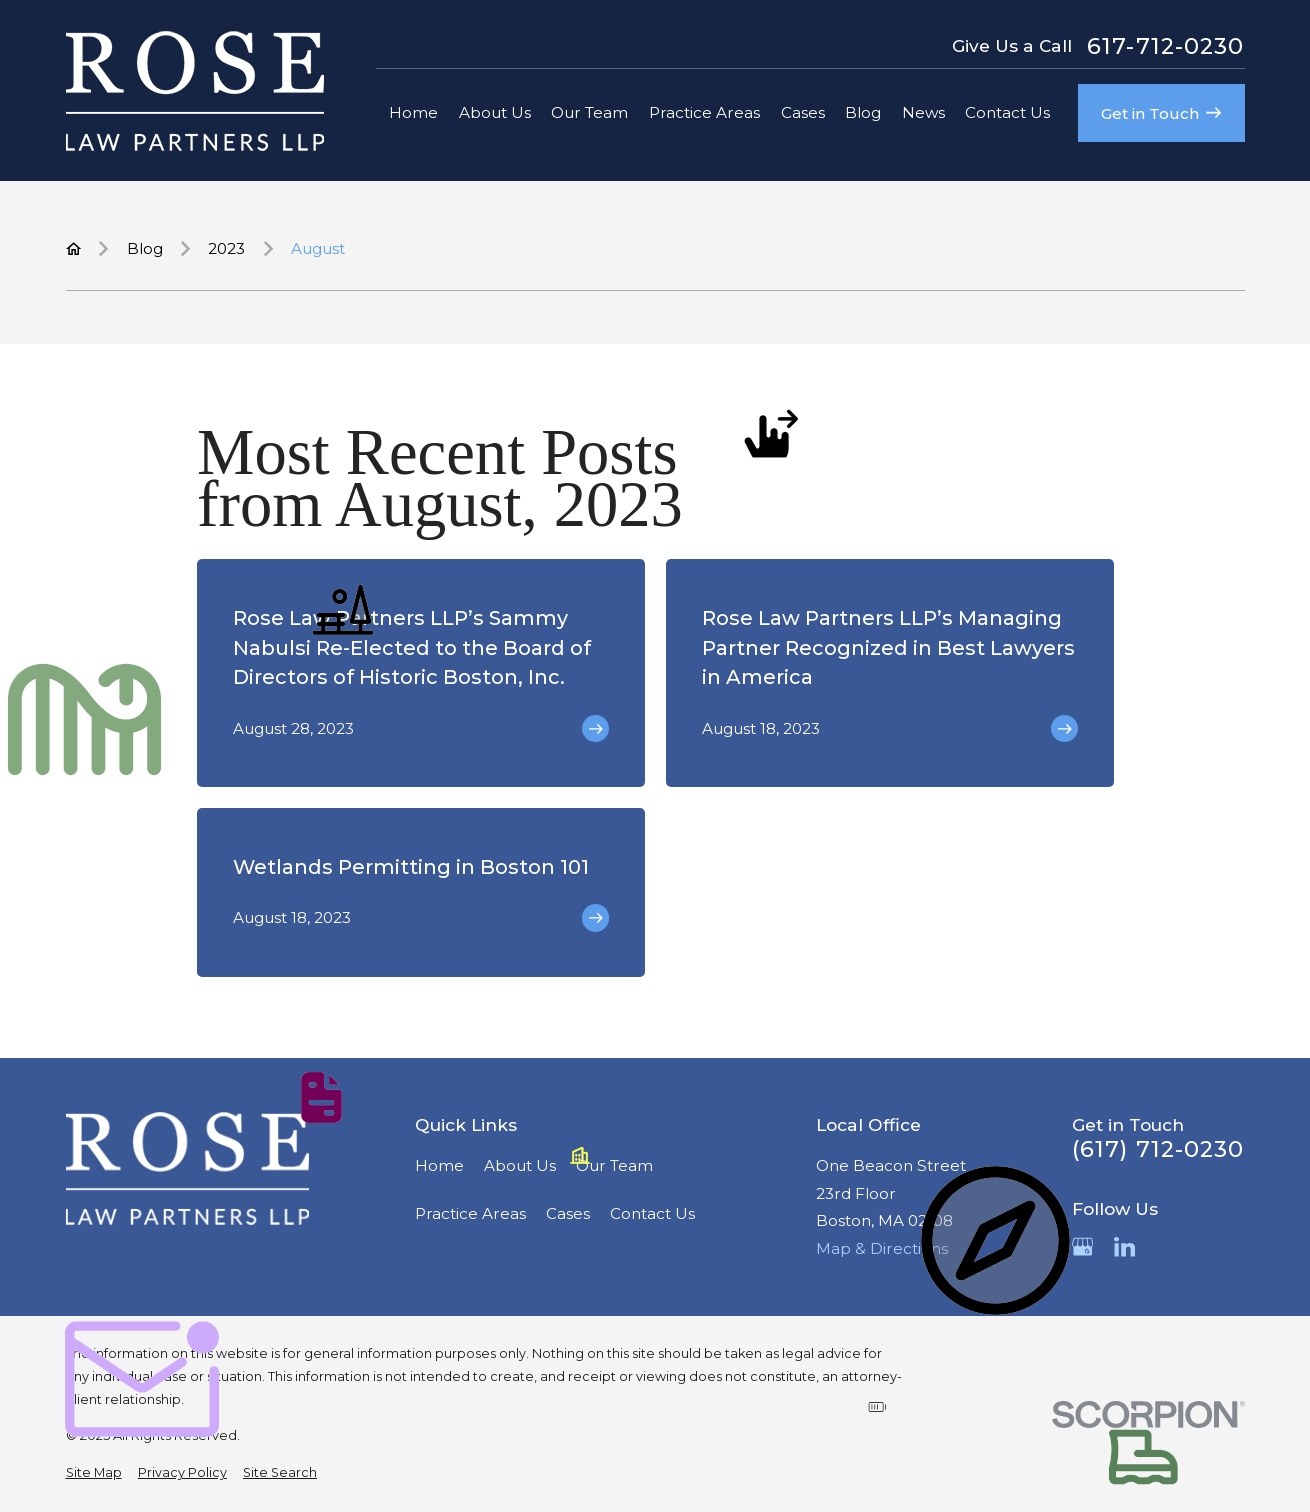 This screenshot has width=1310, height=1512. Describe the element at coordinates (84, 719) in the screenshot. I see `access amusement park or theme park information` at that location.